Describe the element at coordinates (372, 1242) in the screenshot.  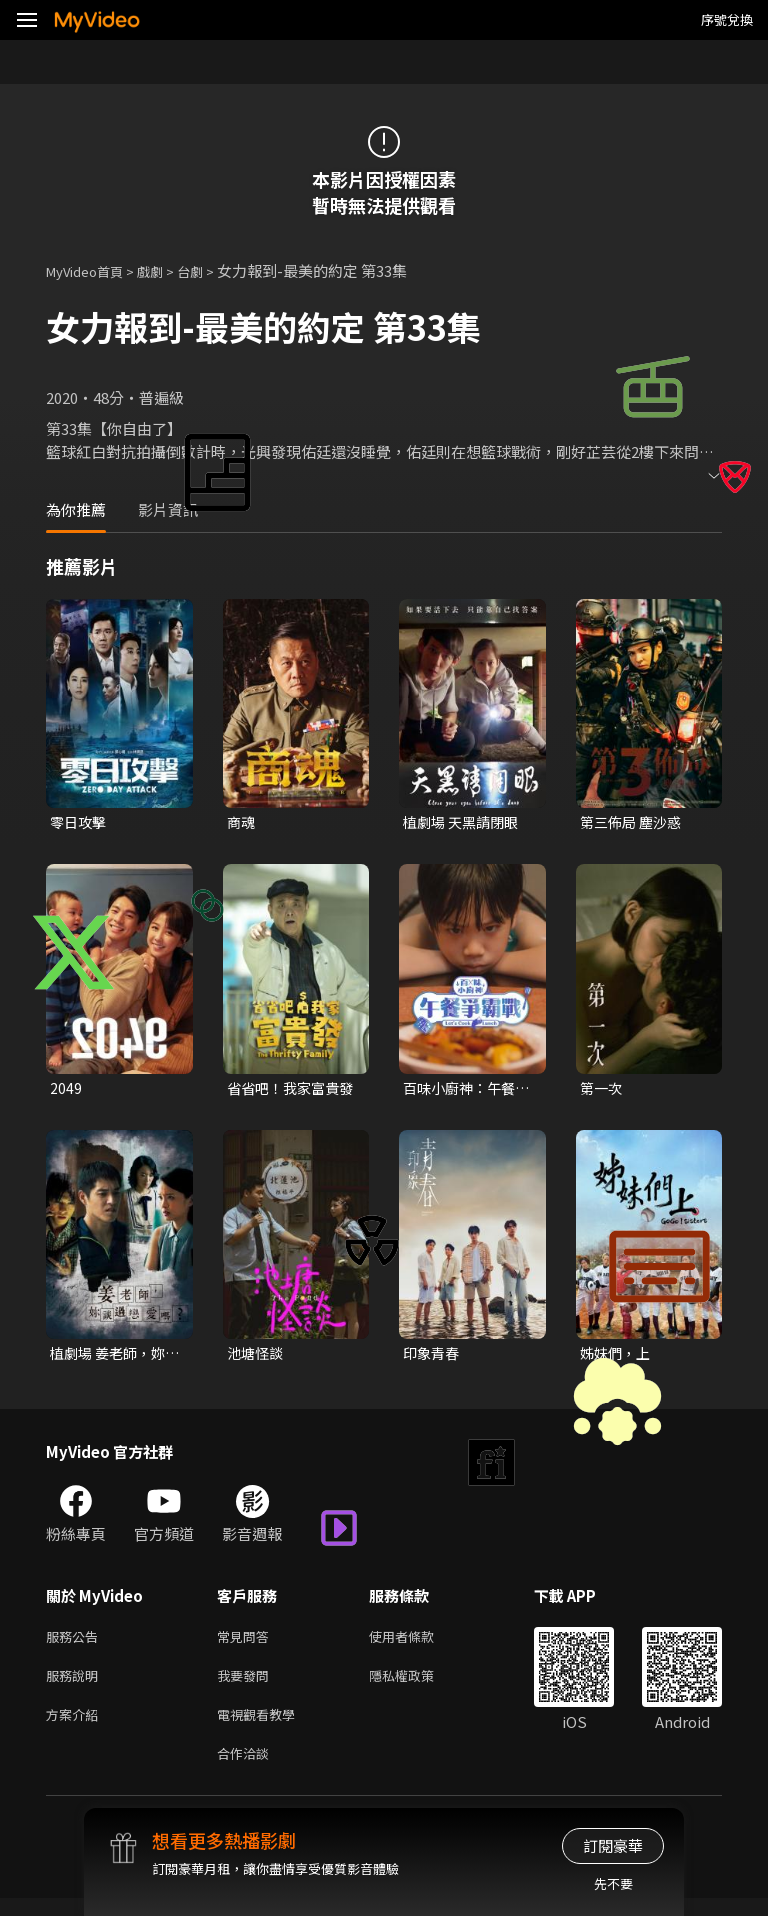
I see `indicates hazardous or radioactive content warning` at that location.